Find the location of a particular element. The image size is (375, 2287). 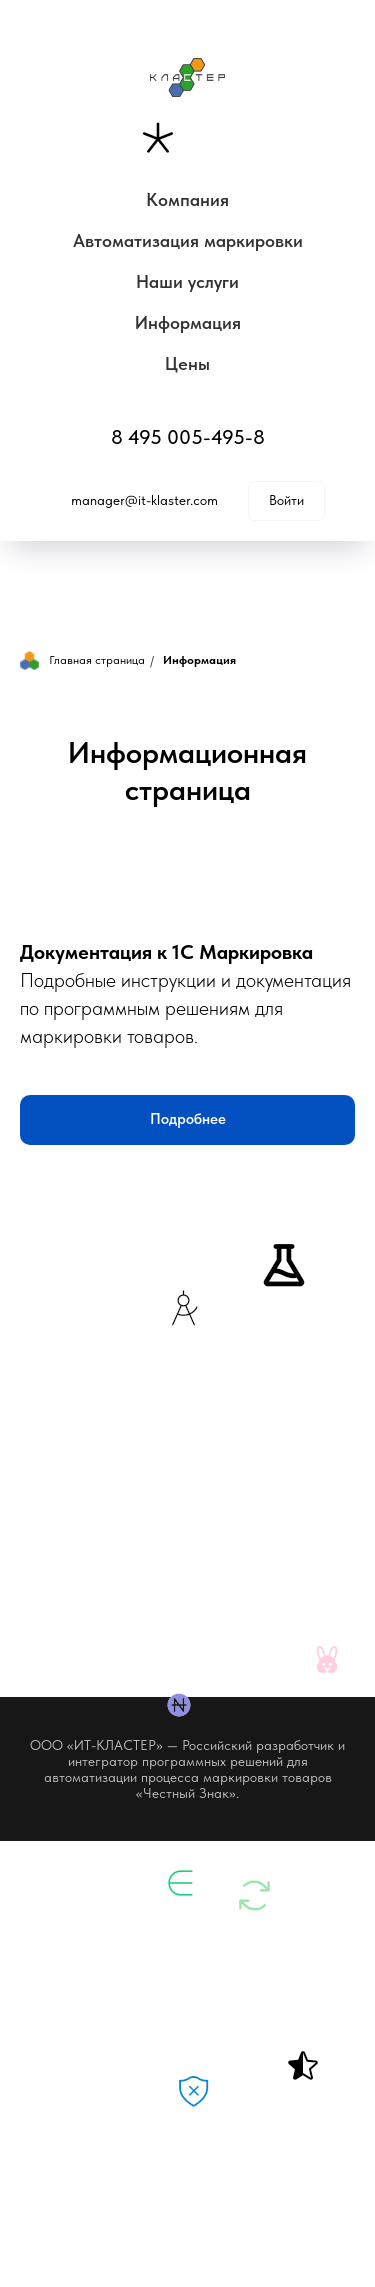

access drawing or drafting tools is located at coordinates (183, 1308).